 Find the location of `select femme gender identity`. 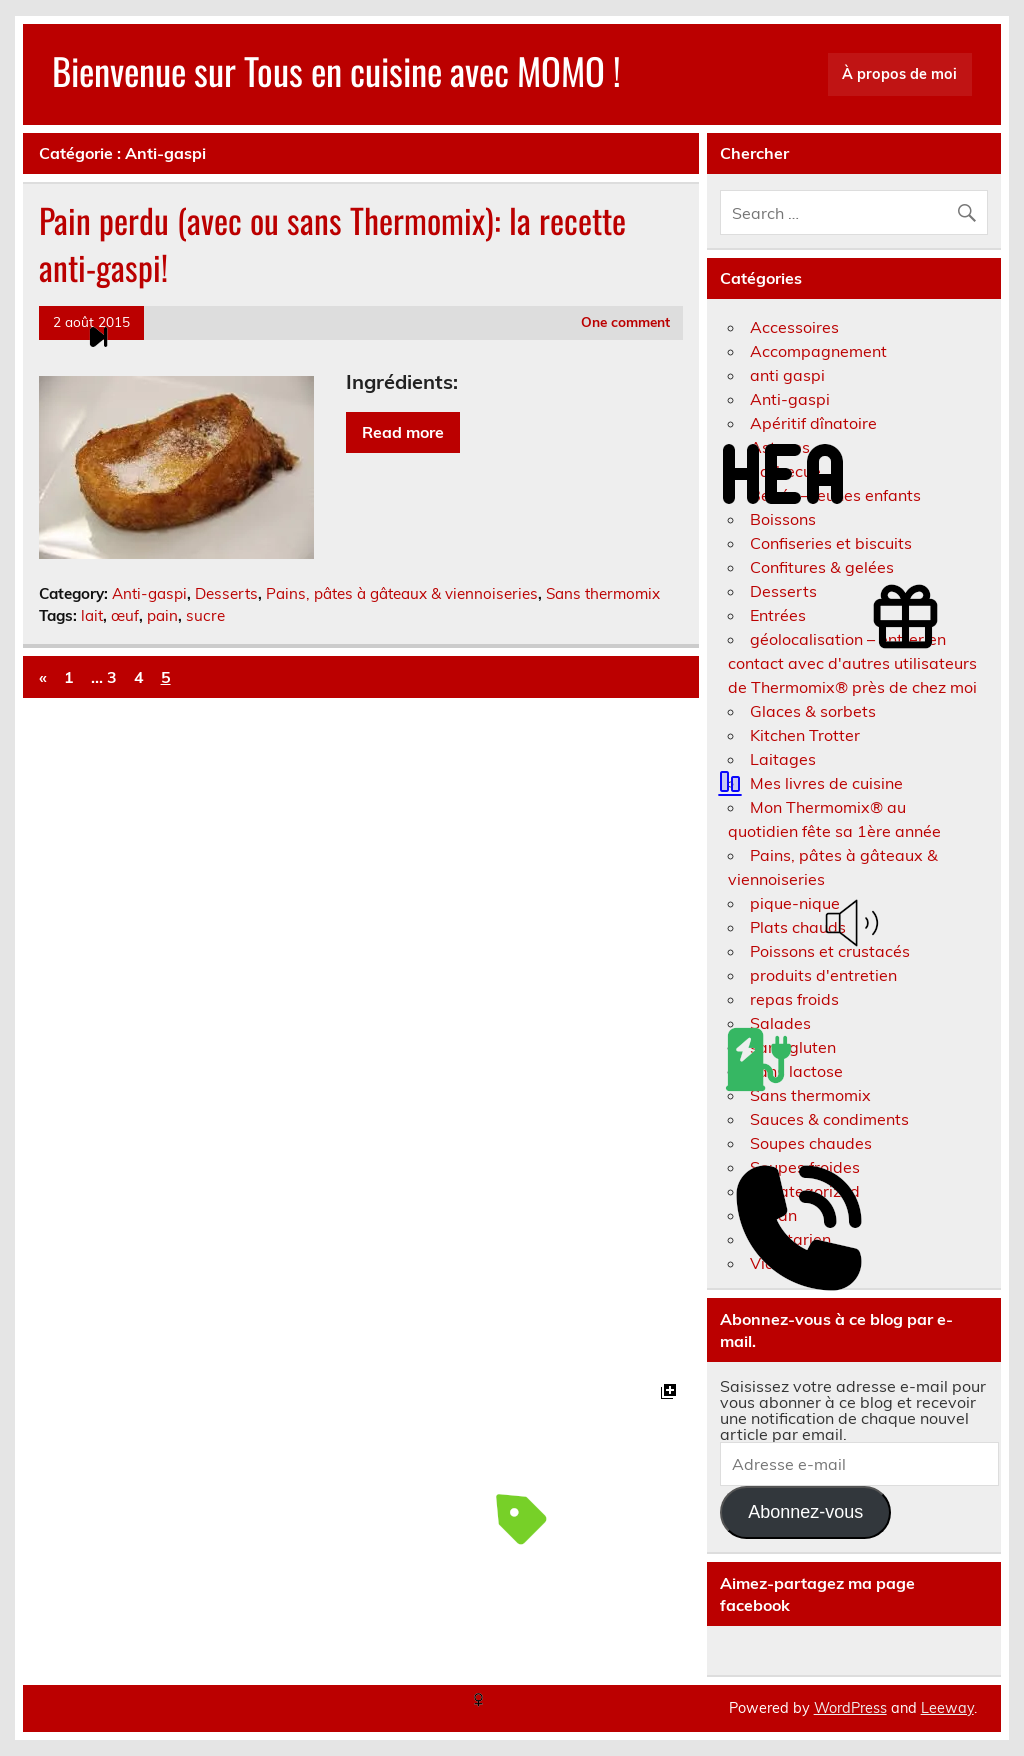

select femme gender identity is located at coordinates (478, 1699).